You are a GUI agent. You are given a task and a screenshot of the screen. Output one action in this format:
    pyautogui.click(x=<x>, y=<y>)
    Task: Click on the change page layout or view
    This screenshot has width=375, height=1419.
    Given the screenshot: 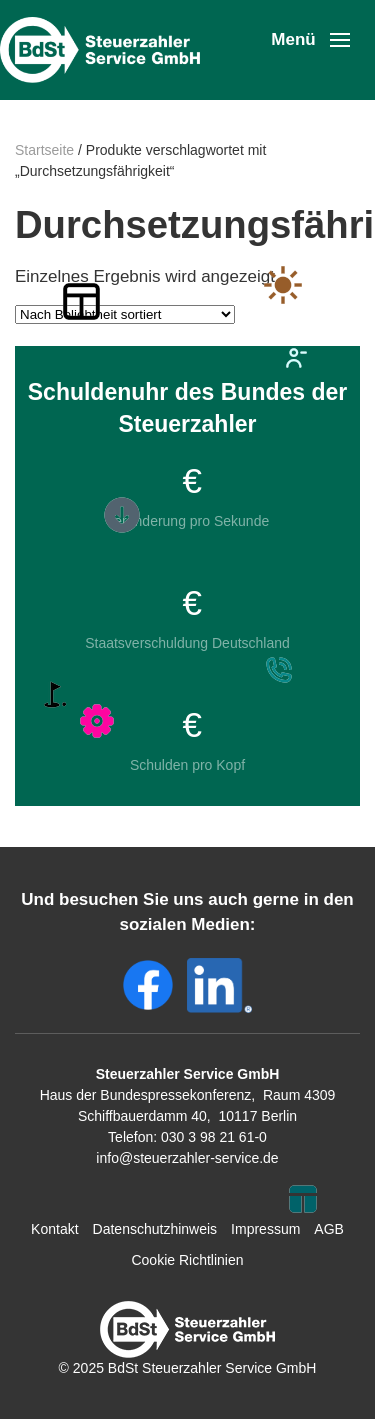 What is the action you would take?
    pyautogui.click(x=303, y=1199)
    